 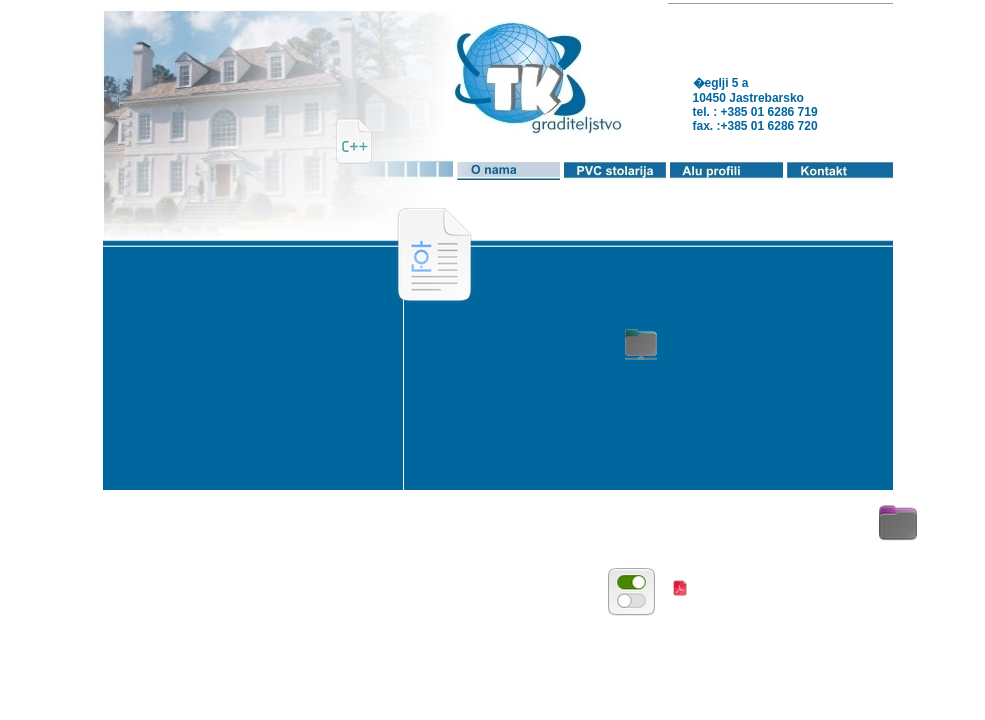 What do you see at coordinates (680, 588) in the screenshot?
I see `open a PDF document` at bounding box center [680, 588].